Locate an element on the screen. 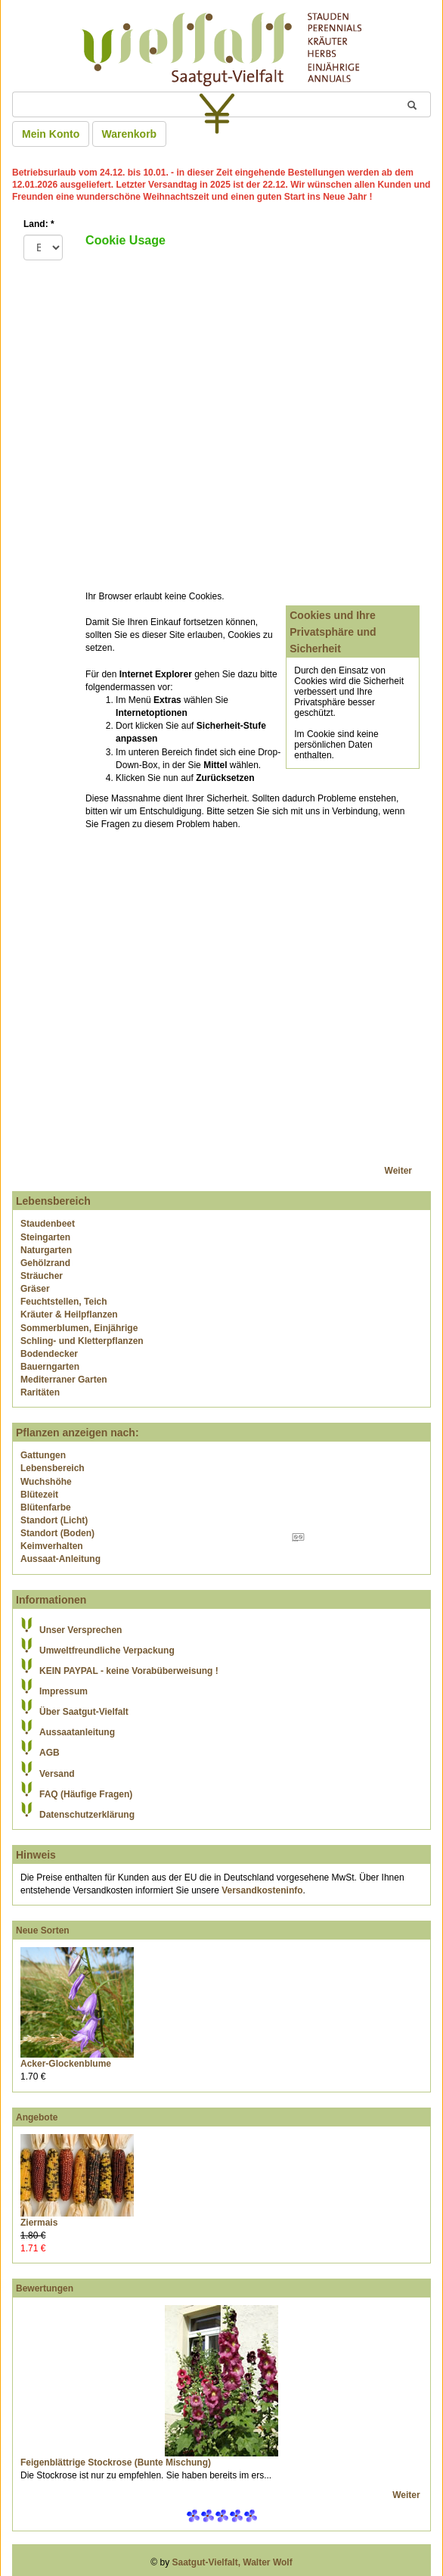 The width and height of the screenshot is (443, 2576). view graphics card or GPU information is located at coordinates (298, 1537).